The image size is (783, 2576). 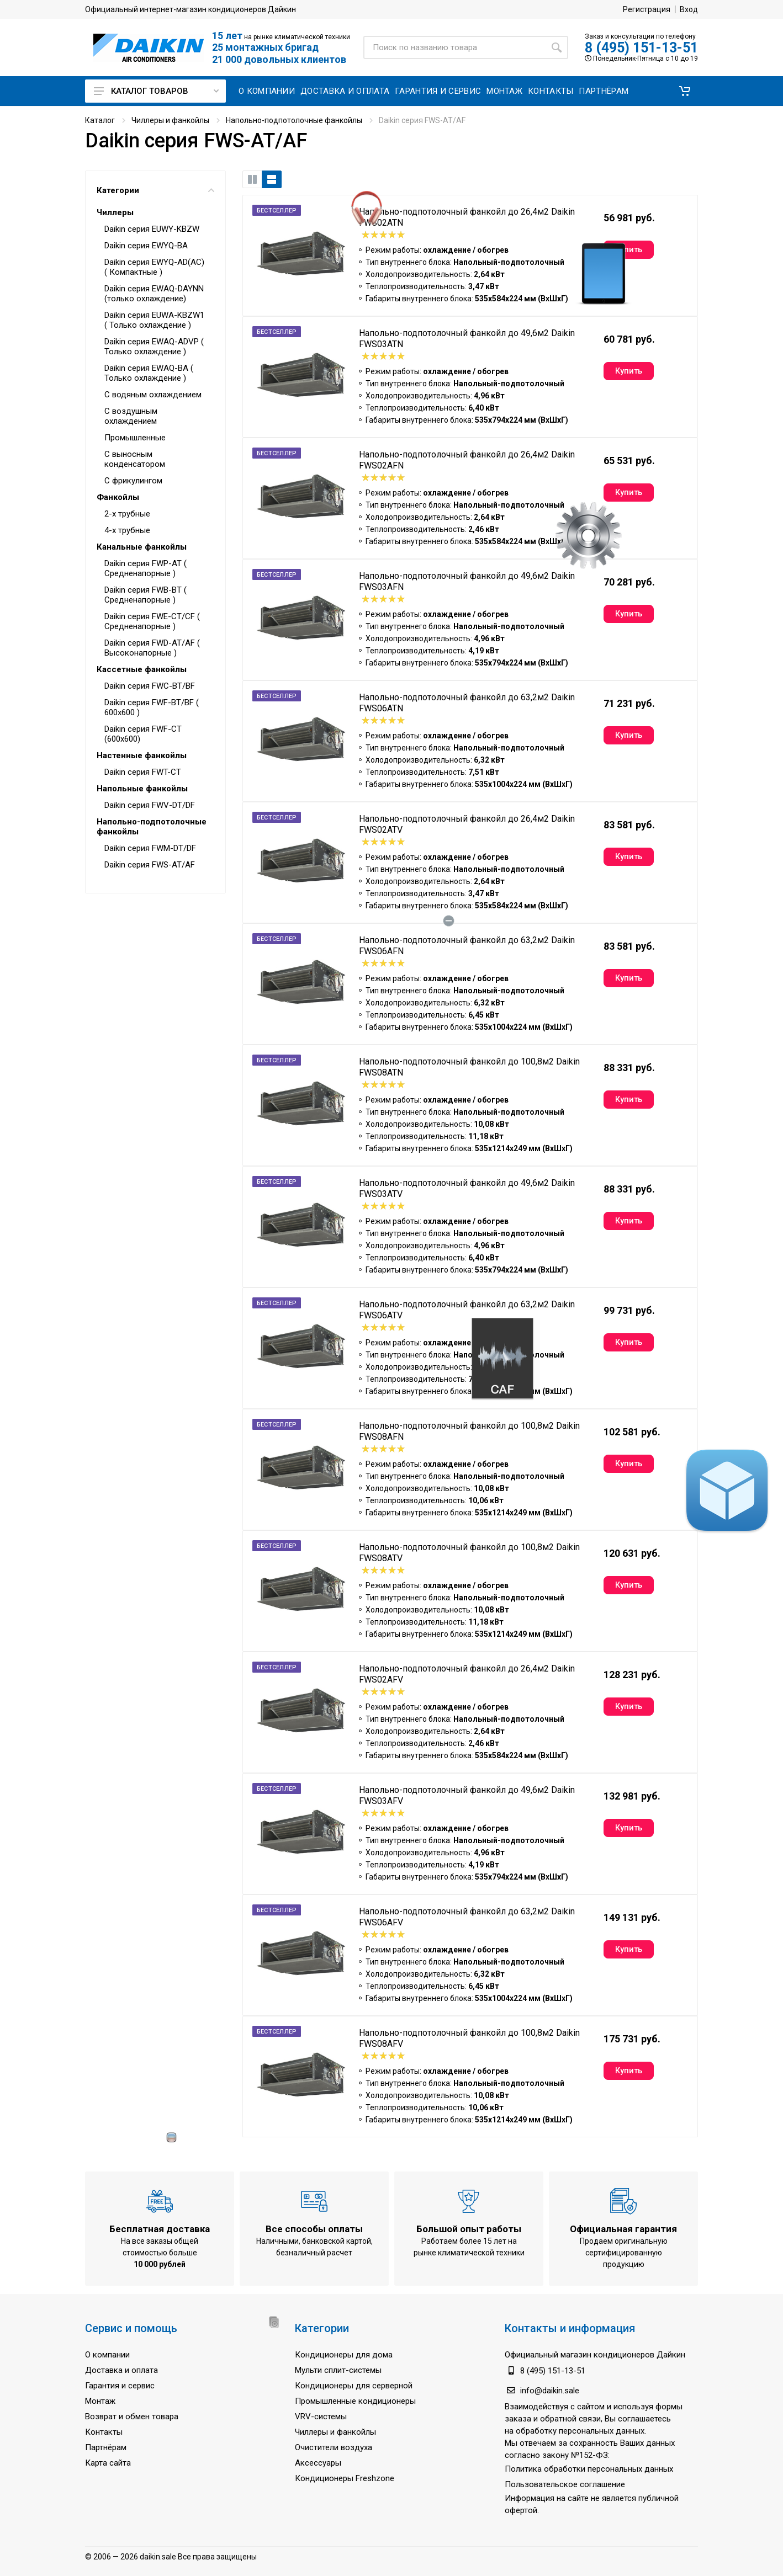 What do you see at coordinates (171, 2138) in the screenshot?
I see `access background textures and materials library` at bounding box center [171, 2138].